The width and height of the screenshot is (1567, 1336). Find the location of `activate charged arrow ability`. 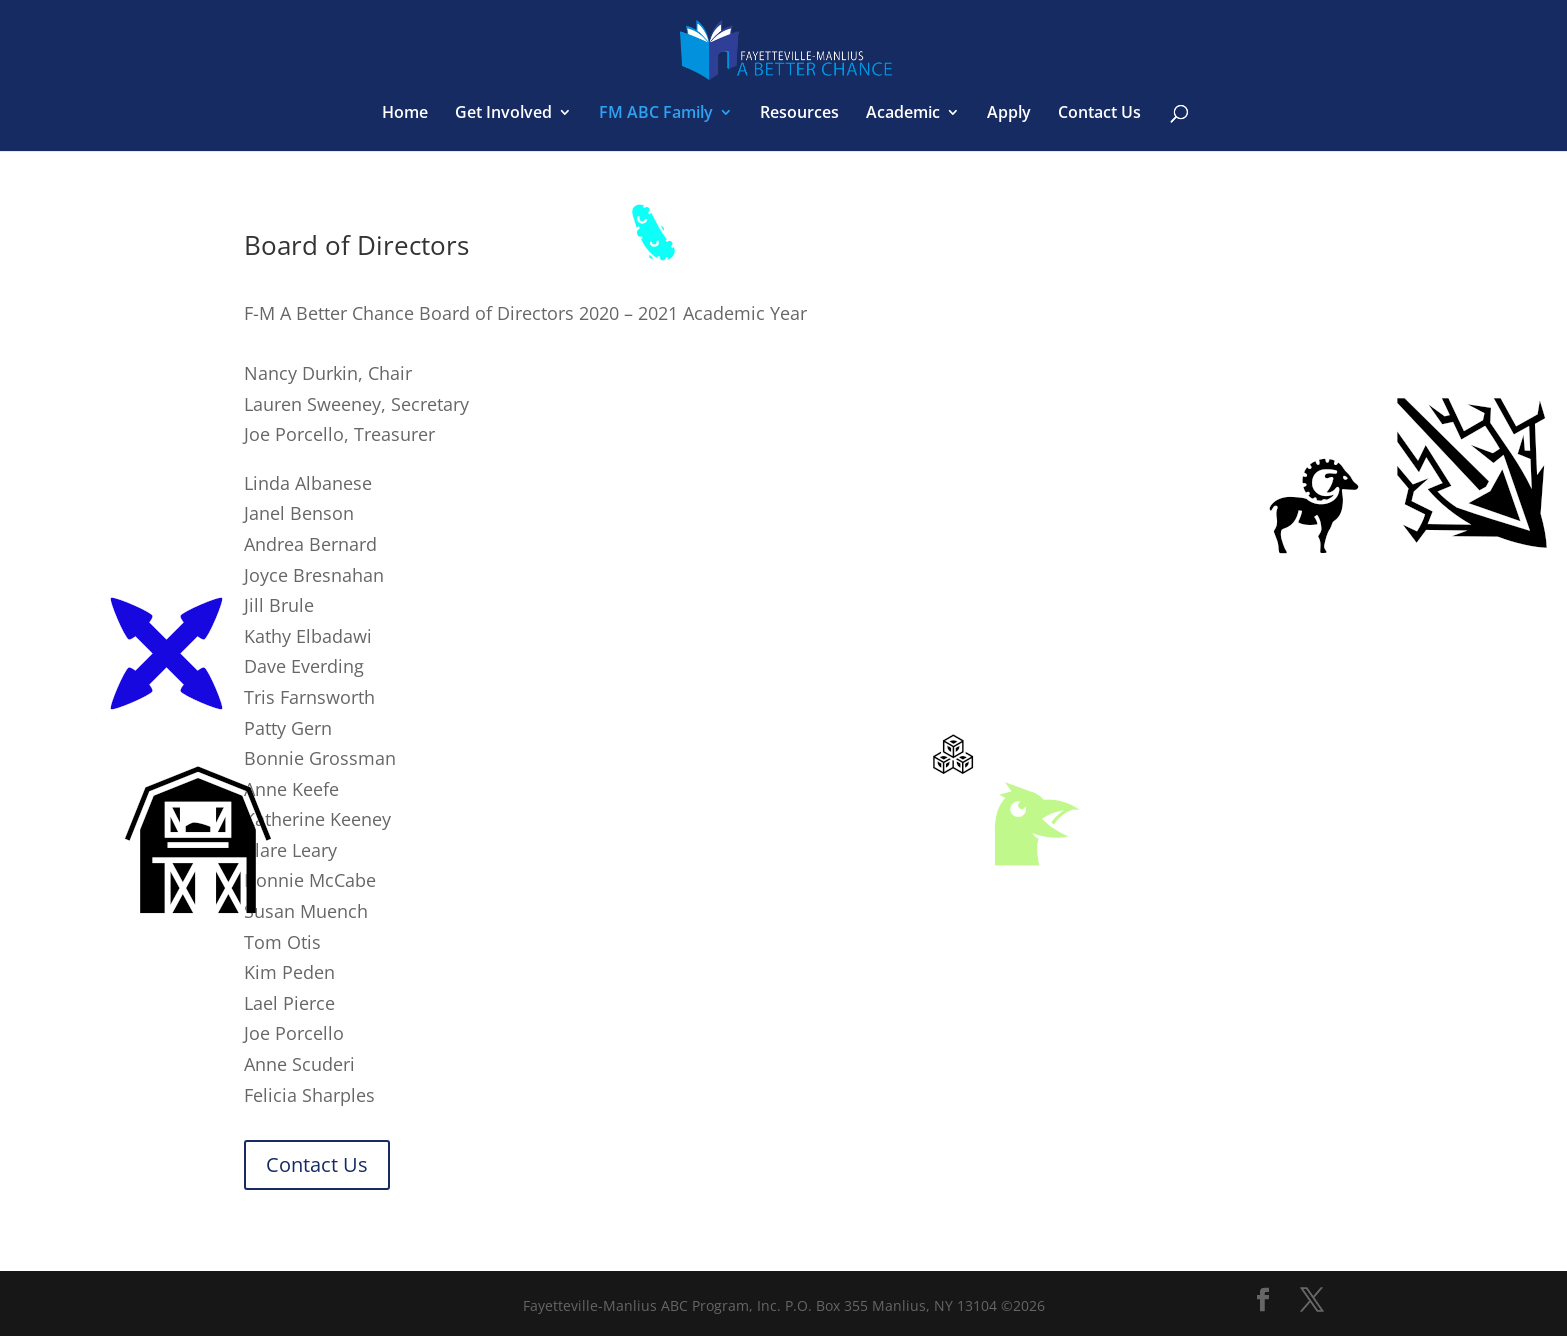

activate charged arrow ability is located at coordinates (1472, 473).